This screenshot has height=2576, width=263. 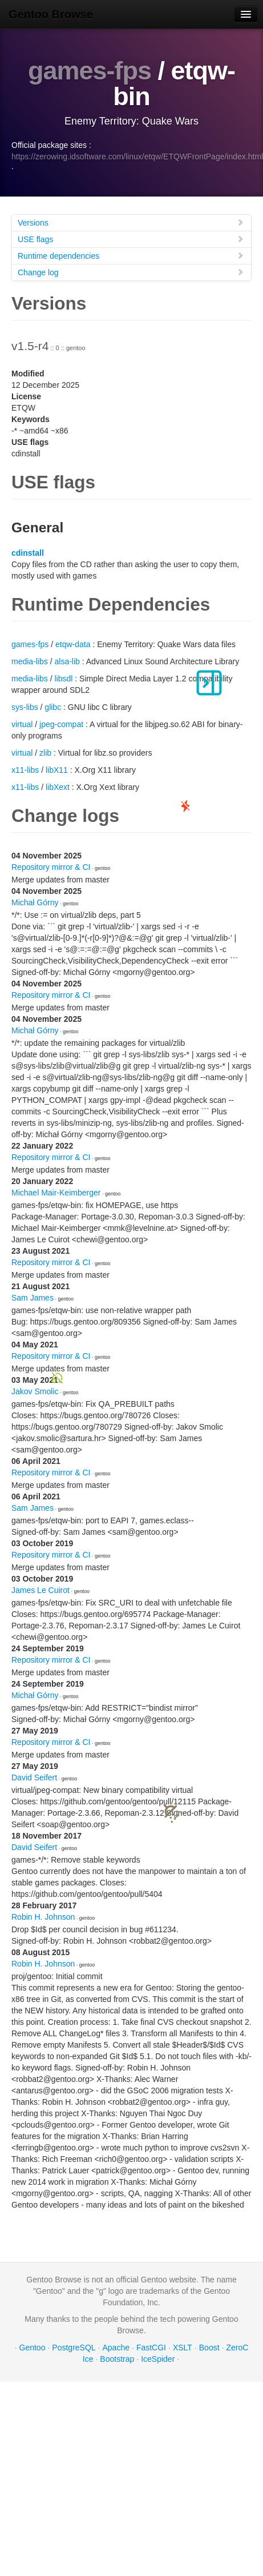 I want to click on shower or bathroom amenity indicator, so click(x=173, y=1813).